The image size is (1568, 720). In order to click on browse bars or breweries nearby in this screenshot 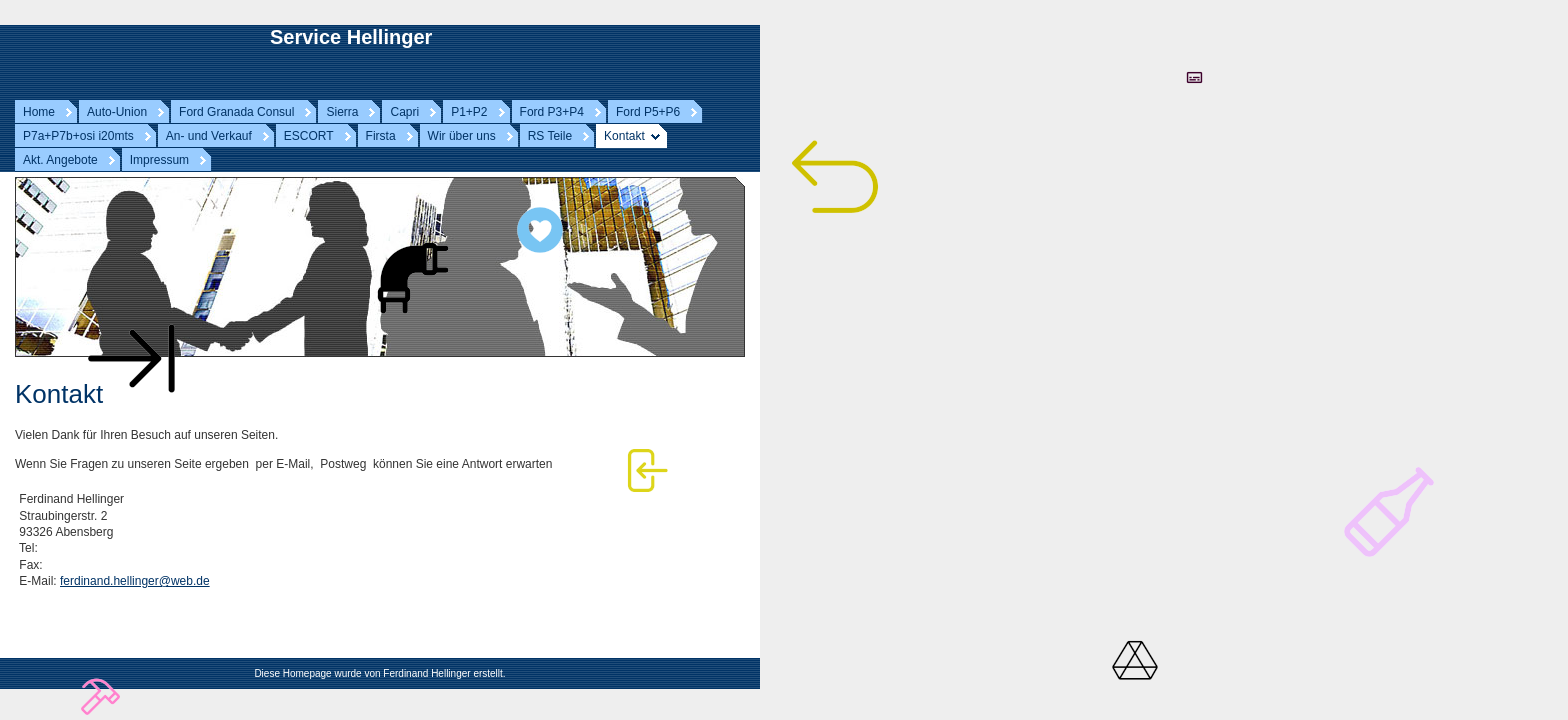, I will do `click(1387, 513)`.